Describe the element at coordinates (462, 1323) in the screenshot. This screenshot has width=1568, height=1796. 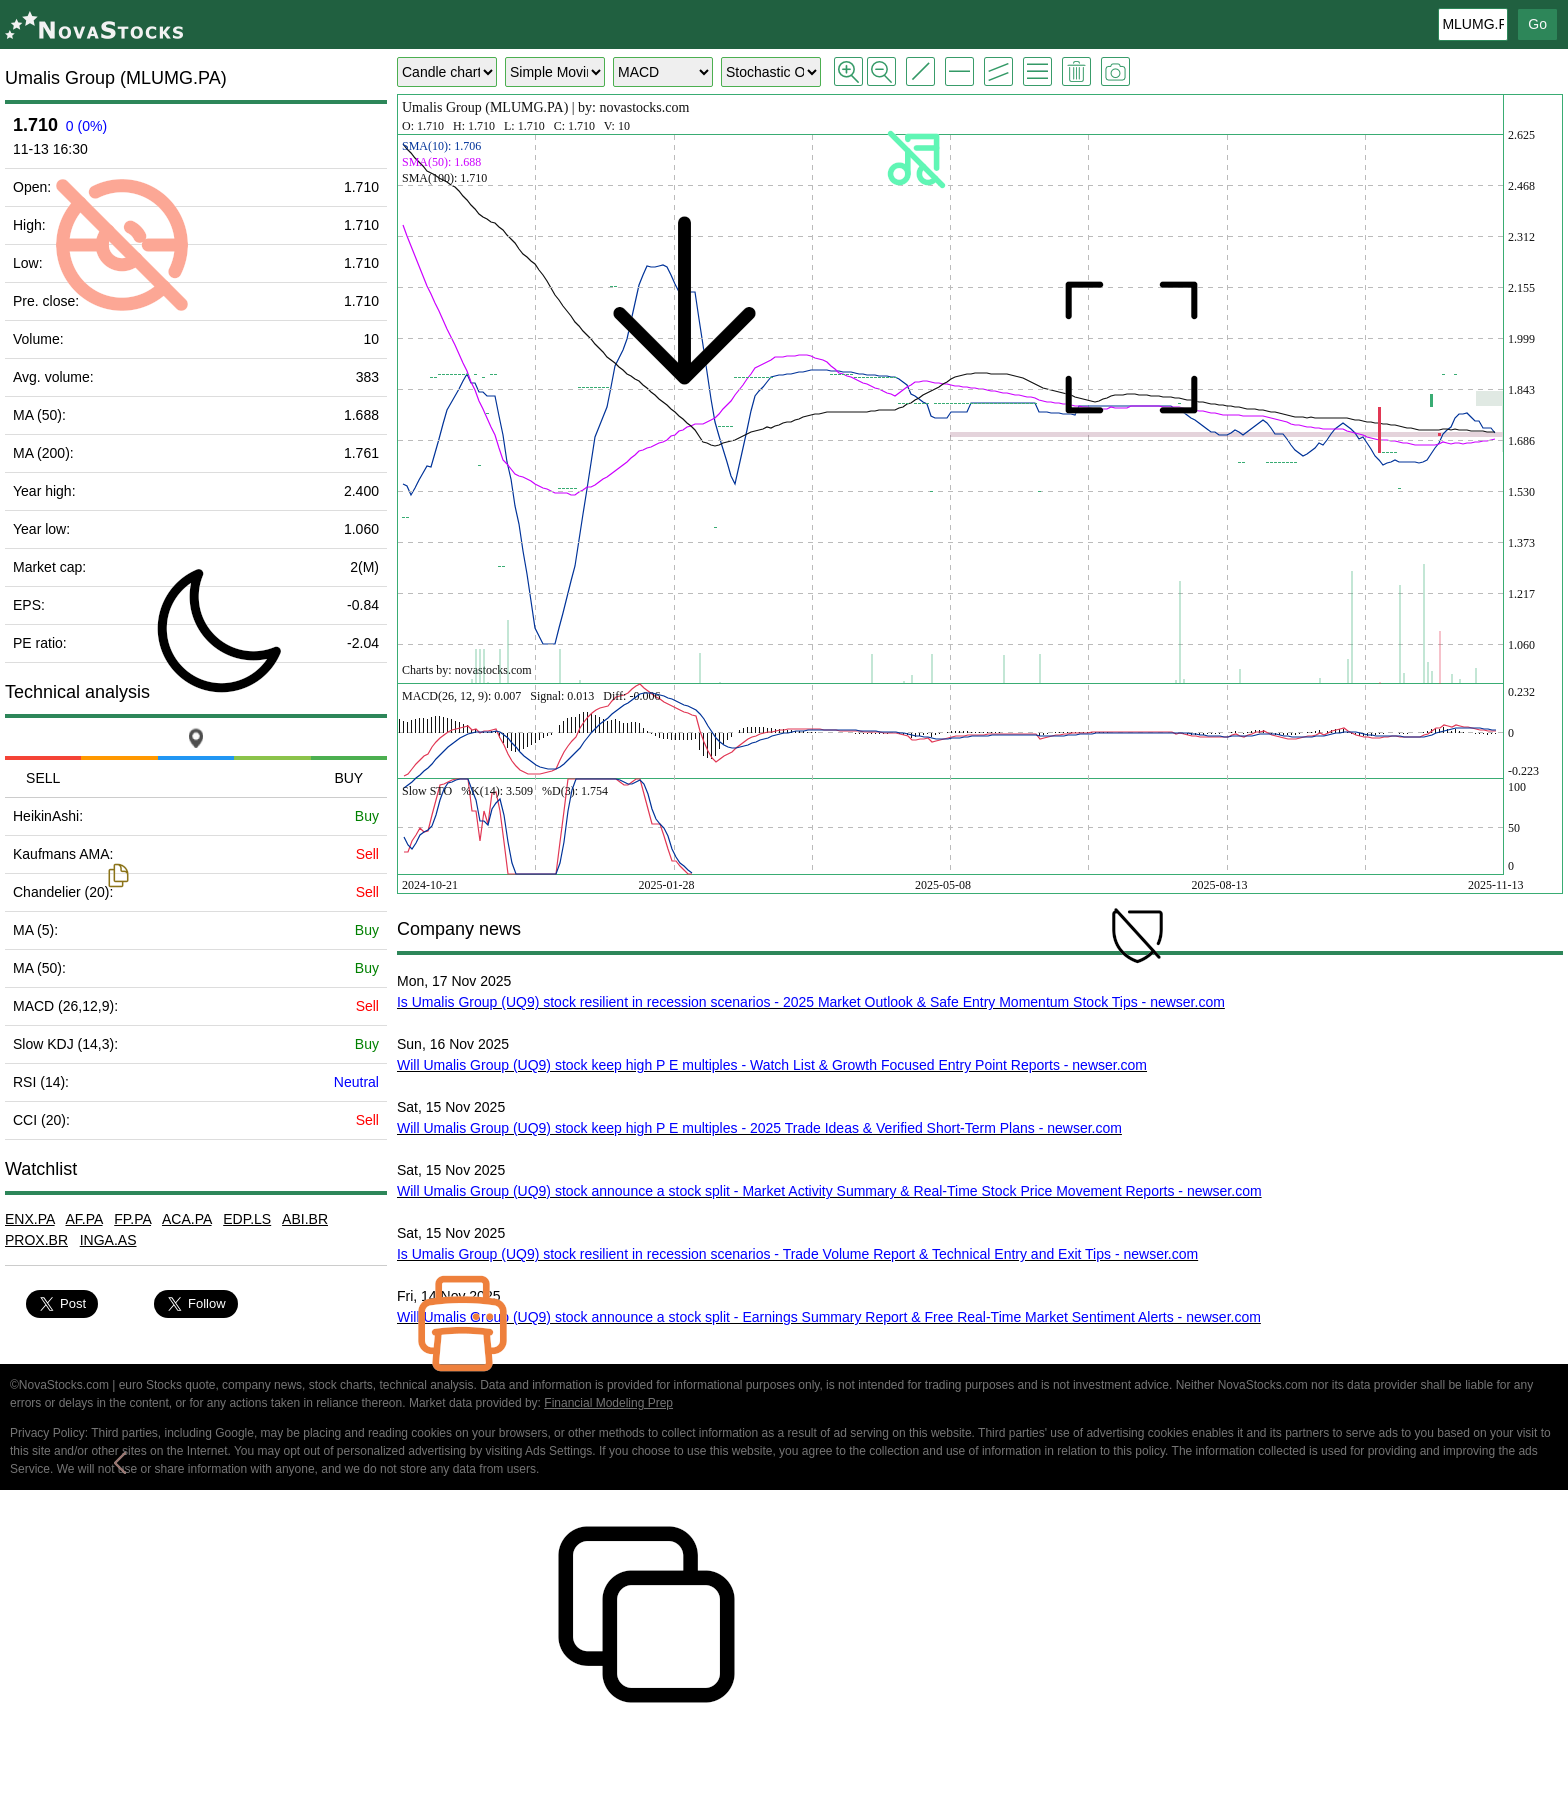
I see `print the current document` at that location.